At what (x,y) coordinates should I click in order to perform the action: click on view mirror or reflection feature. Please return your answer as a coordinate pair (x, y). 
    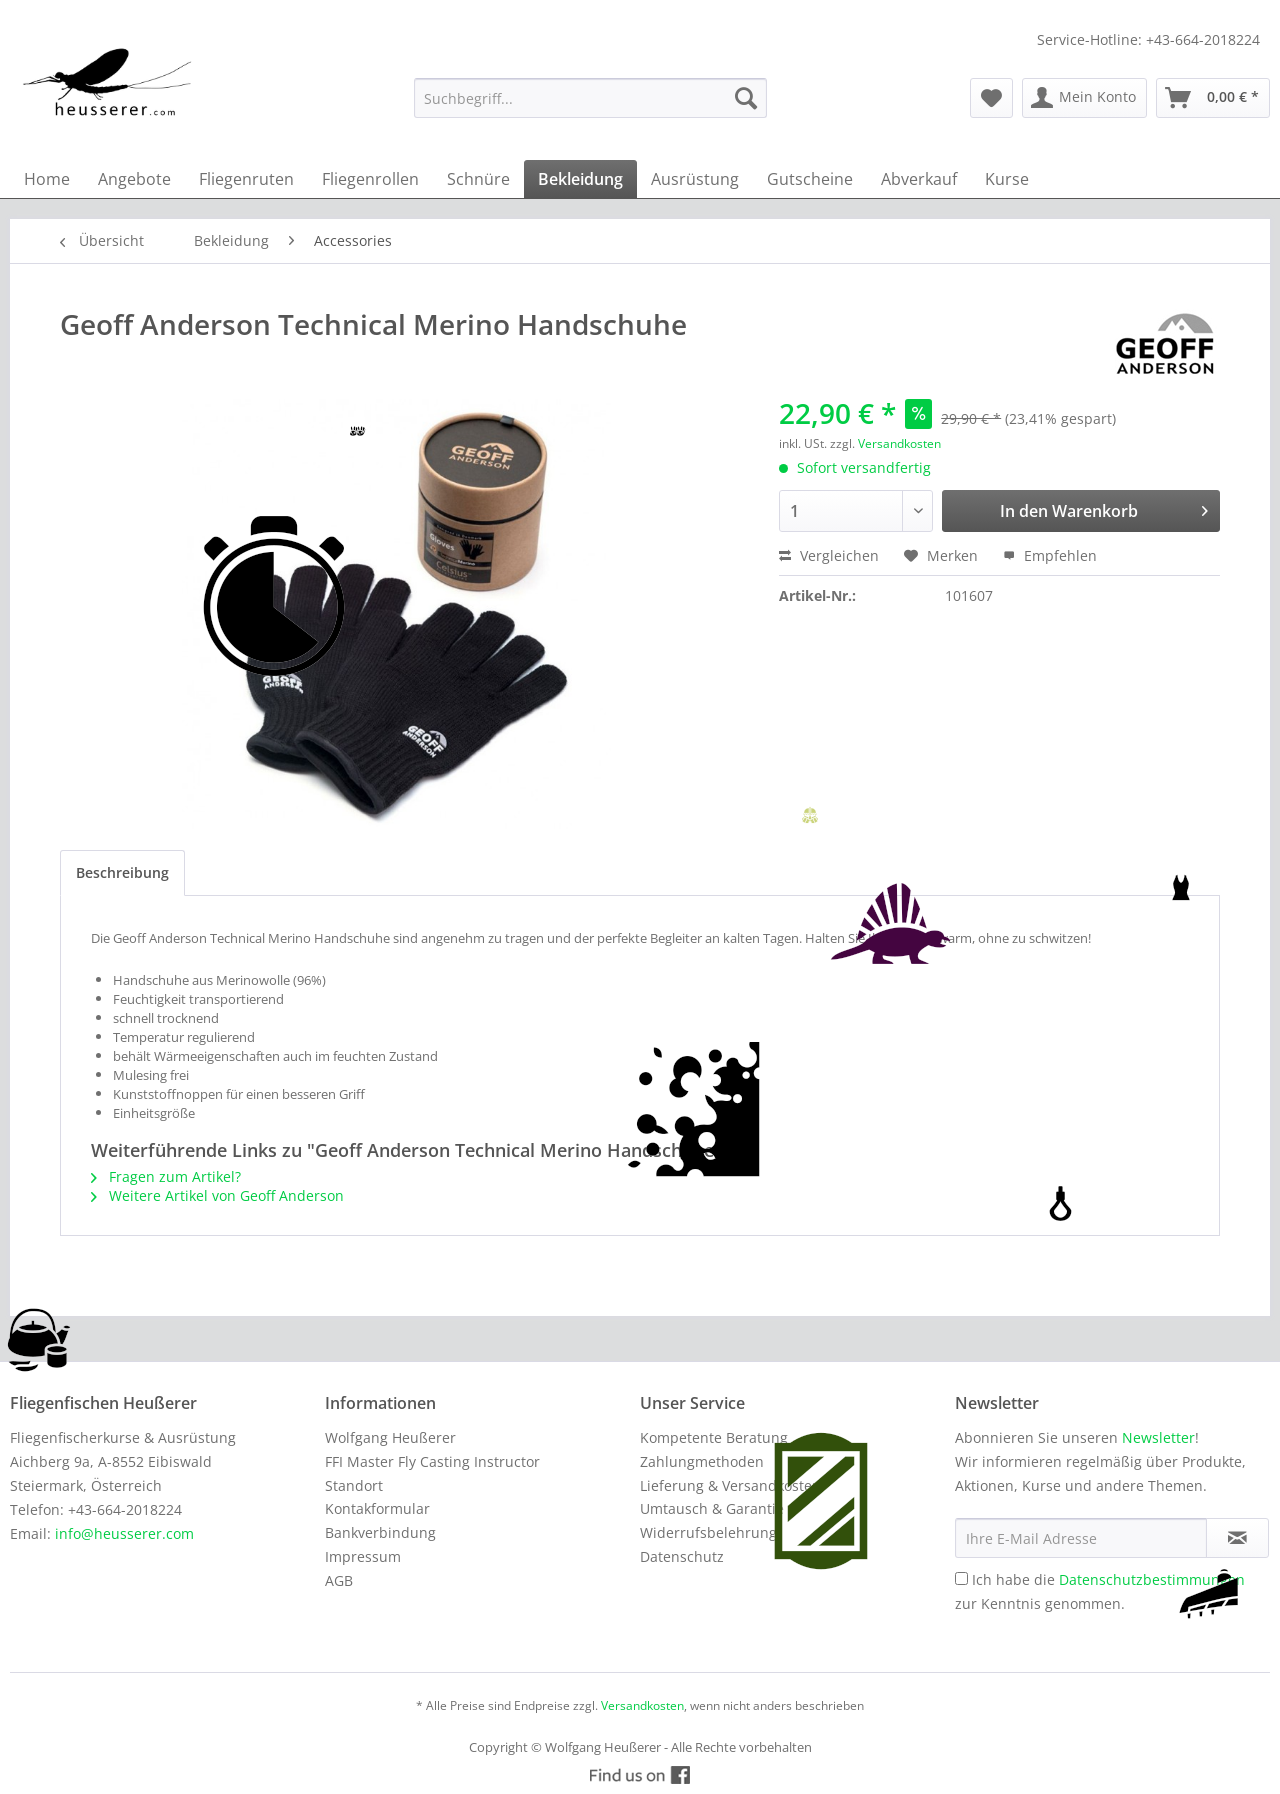
    Looking at the image, I should click on (820, 1500).